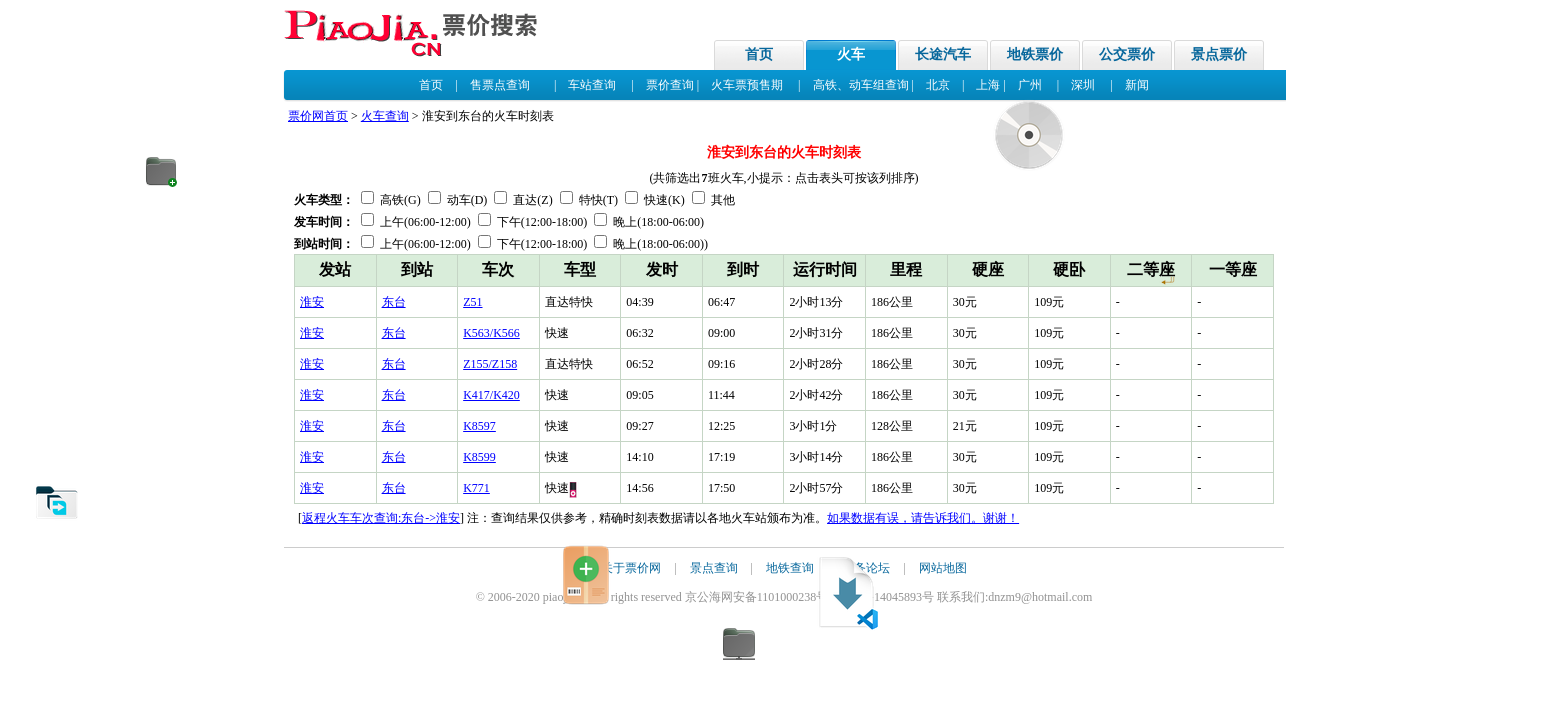  I want to click on open free download manager downloads folder, so click(56, 503).